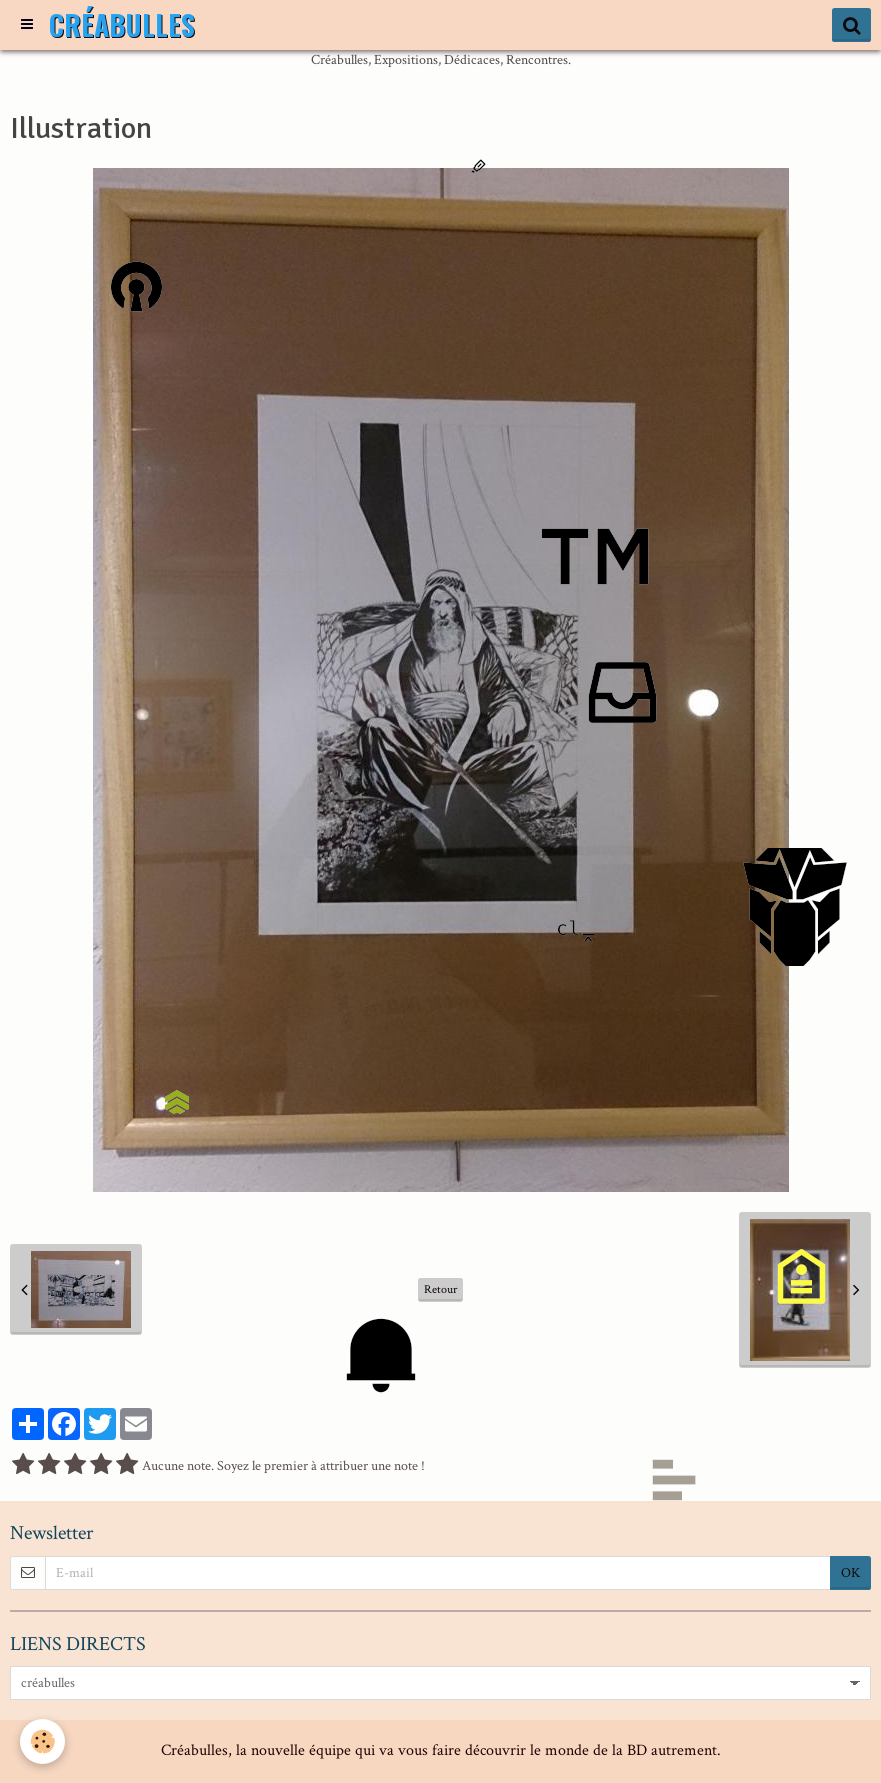  I want to click on view your notifications, so click(381, 1353).